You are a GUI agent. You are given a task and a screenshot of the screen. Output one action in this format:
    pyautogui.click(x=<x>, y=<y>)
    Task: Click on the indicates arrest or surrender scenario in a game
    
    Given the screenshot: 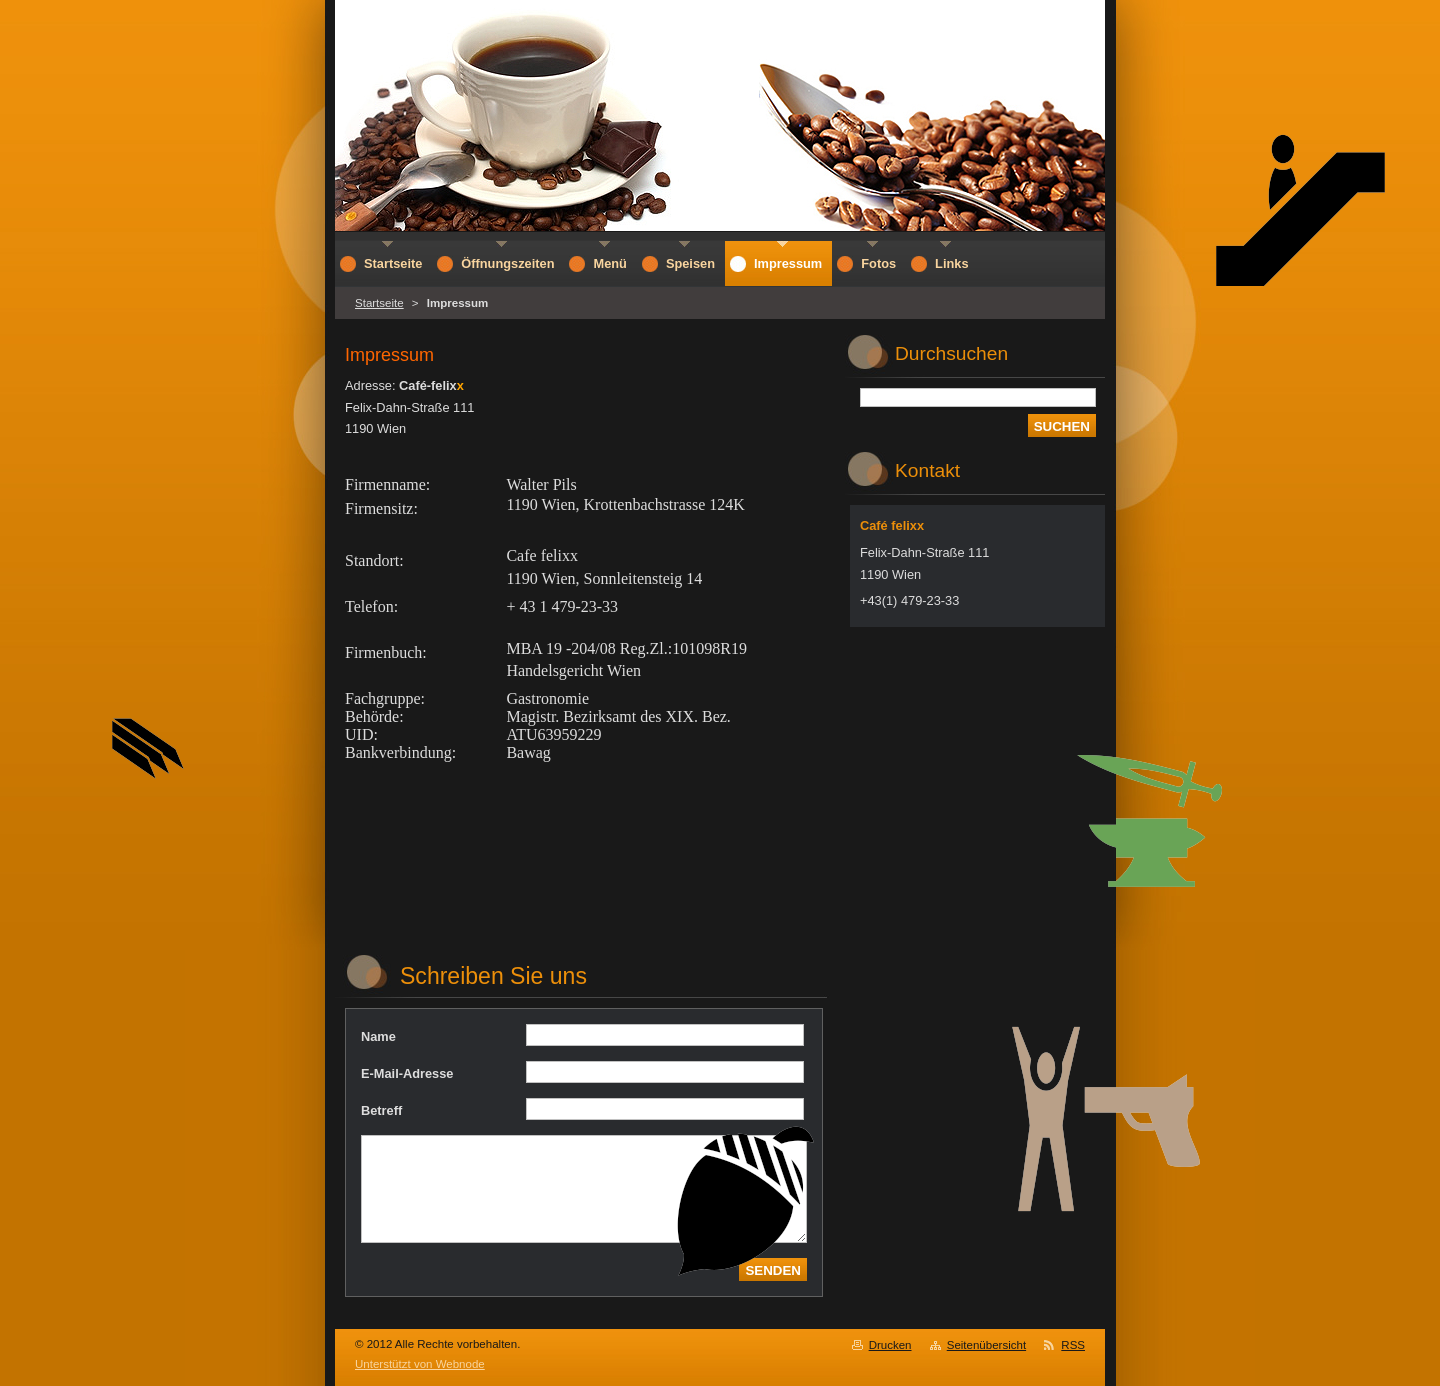 What is the action you would take?
    pyautogui.click(x=1106, y=1119)
    